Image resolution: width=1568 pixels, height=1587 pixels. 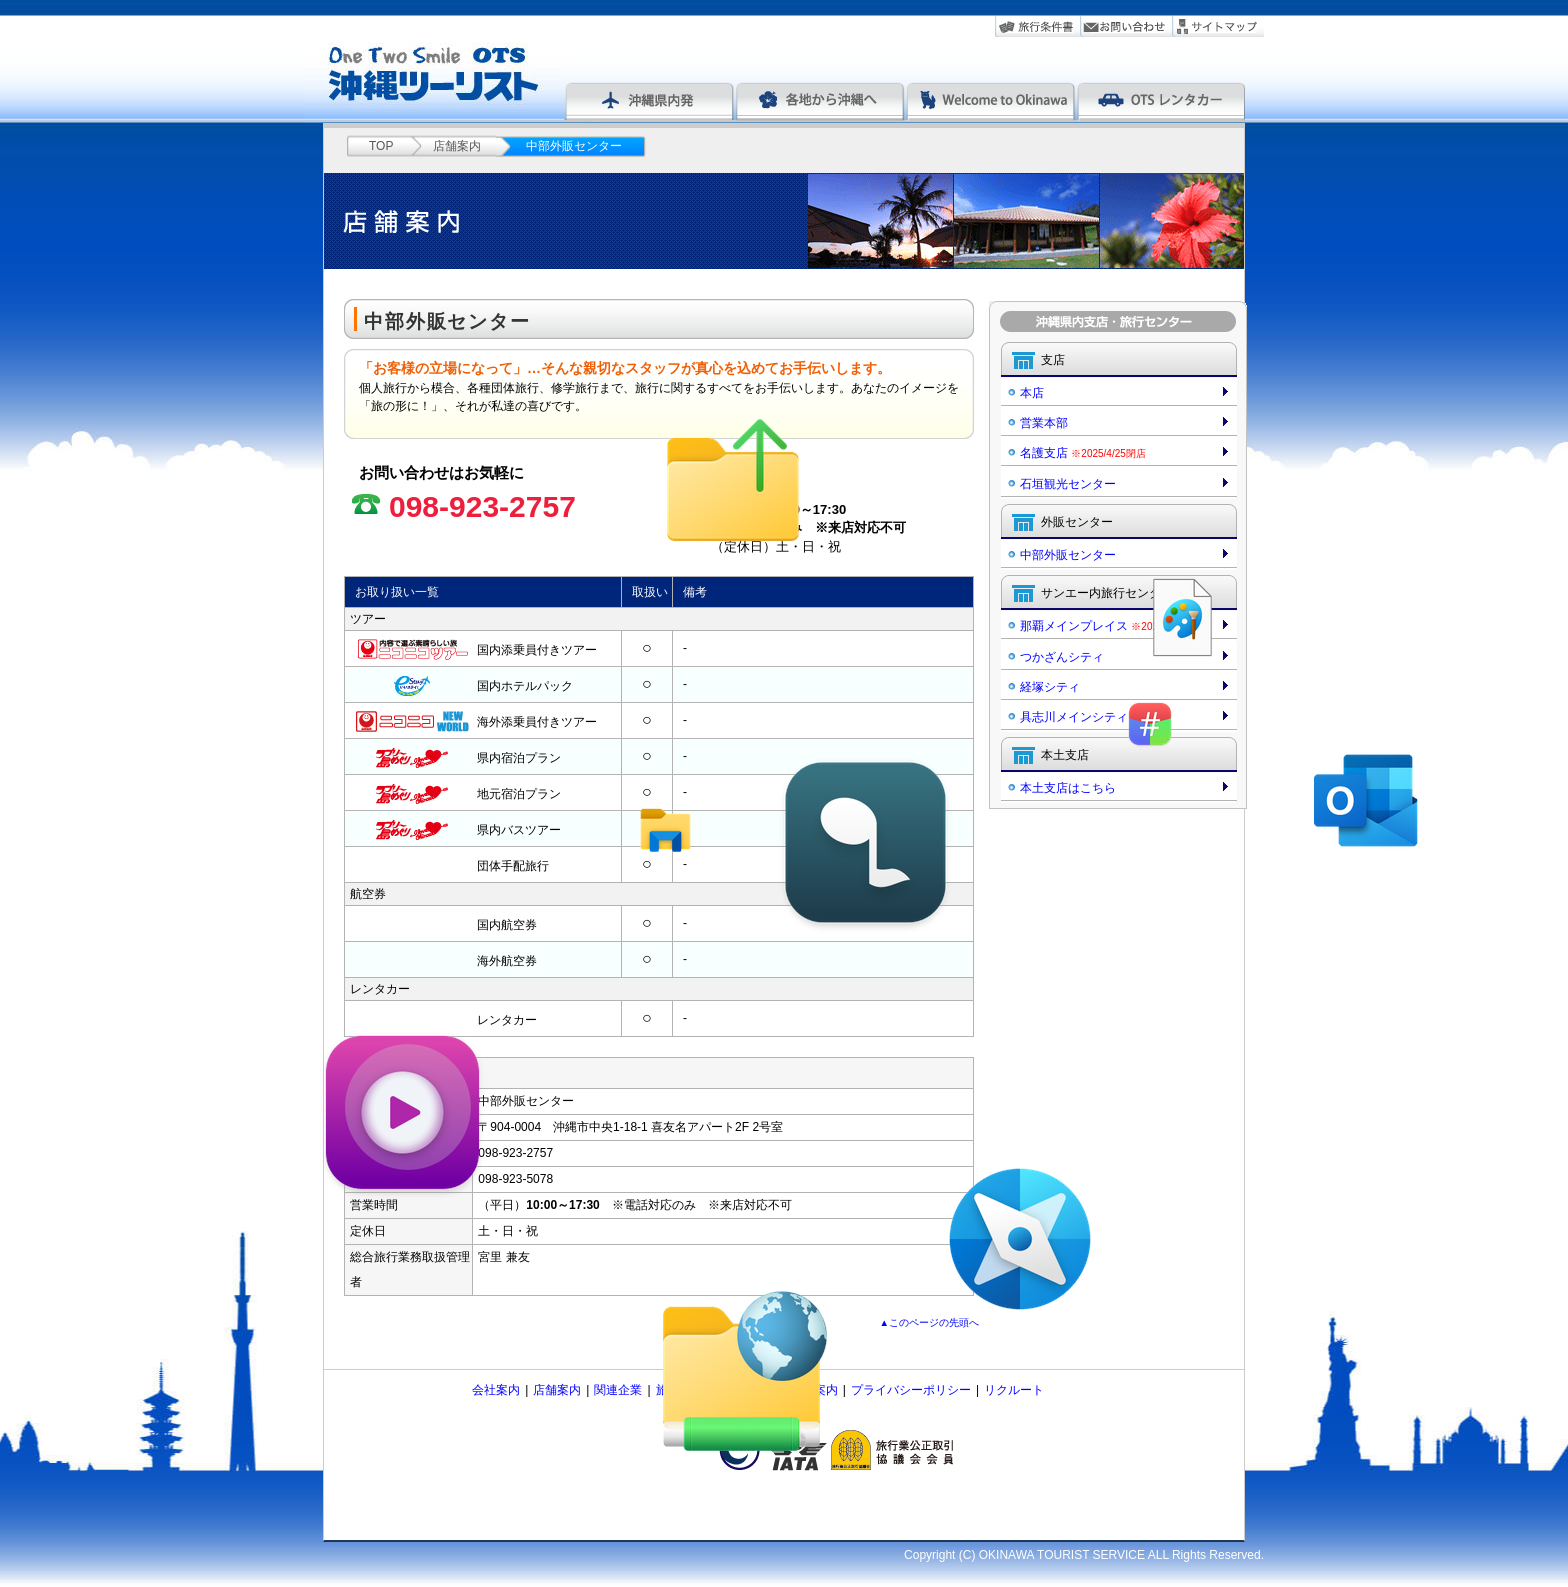 I want to click on open Microsoft Outlook email app, so click(x=1366, y=800).